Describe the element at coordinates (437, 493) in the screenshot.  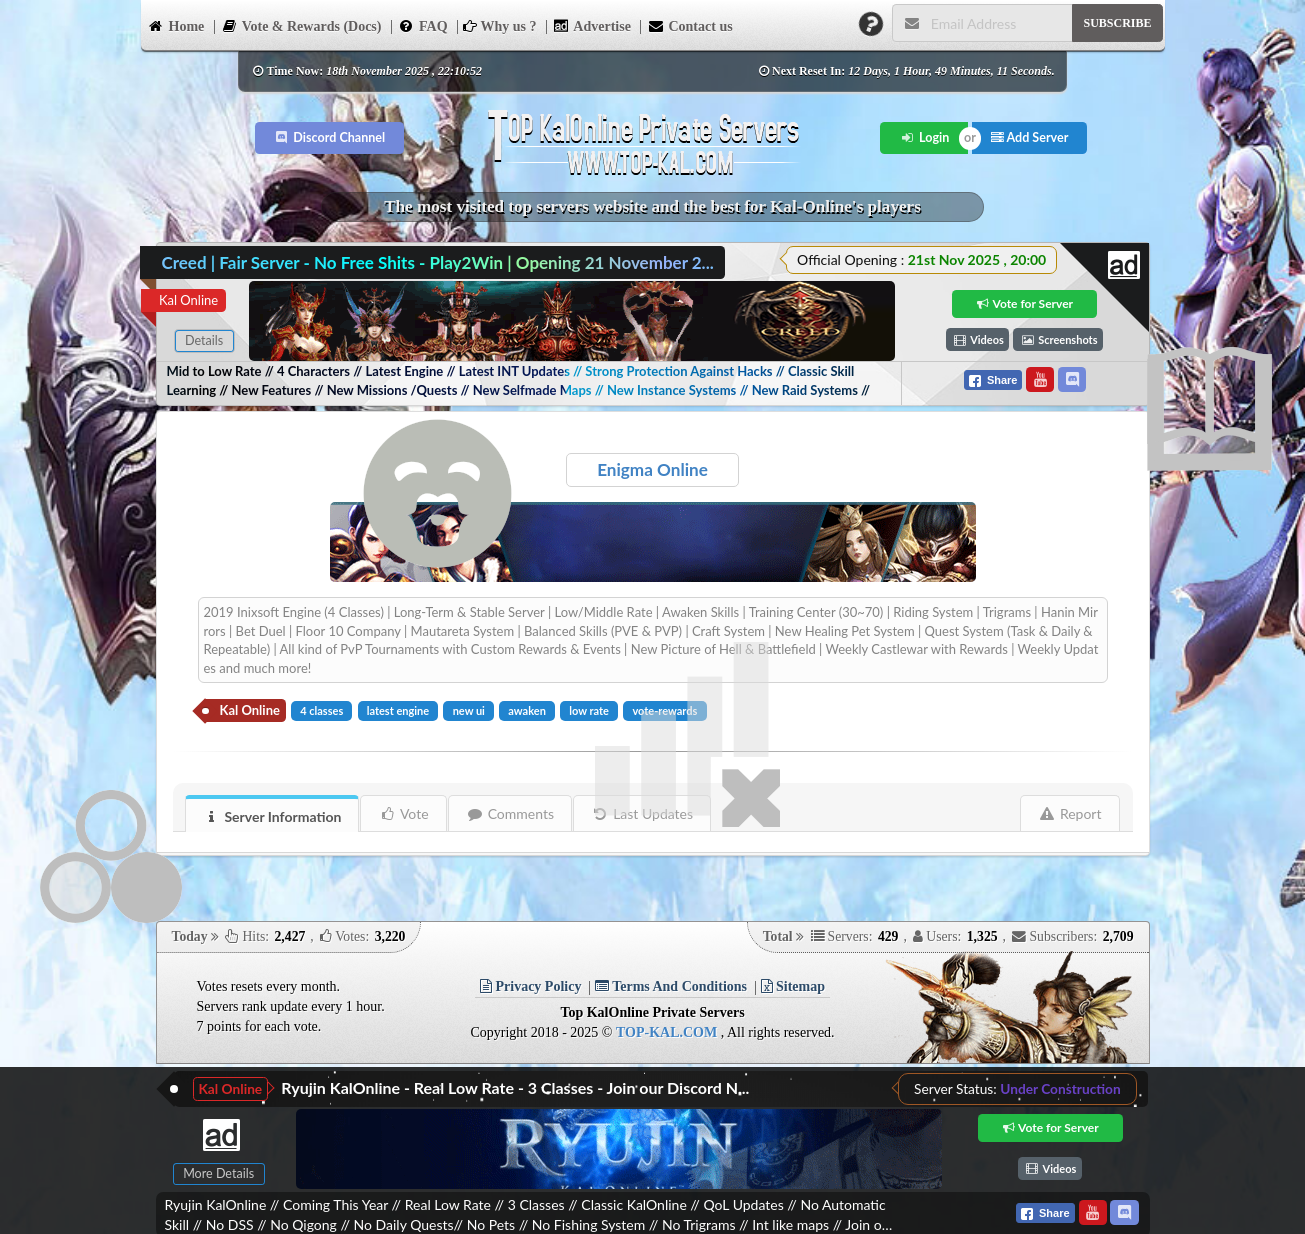
I see `send a kiss or affectionate reaction` at that location.